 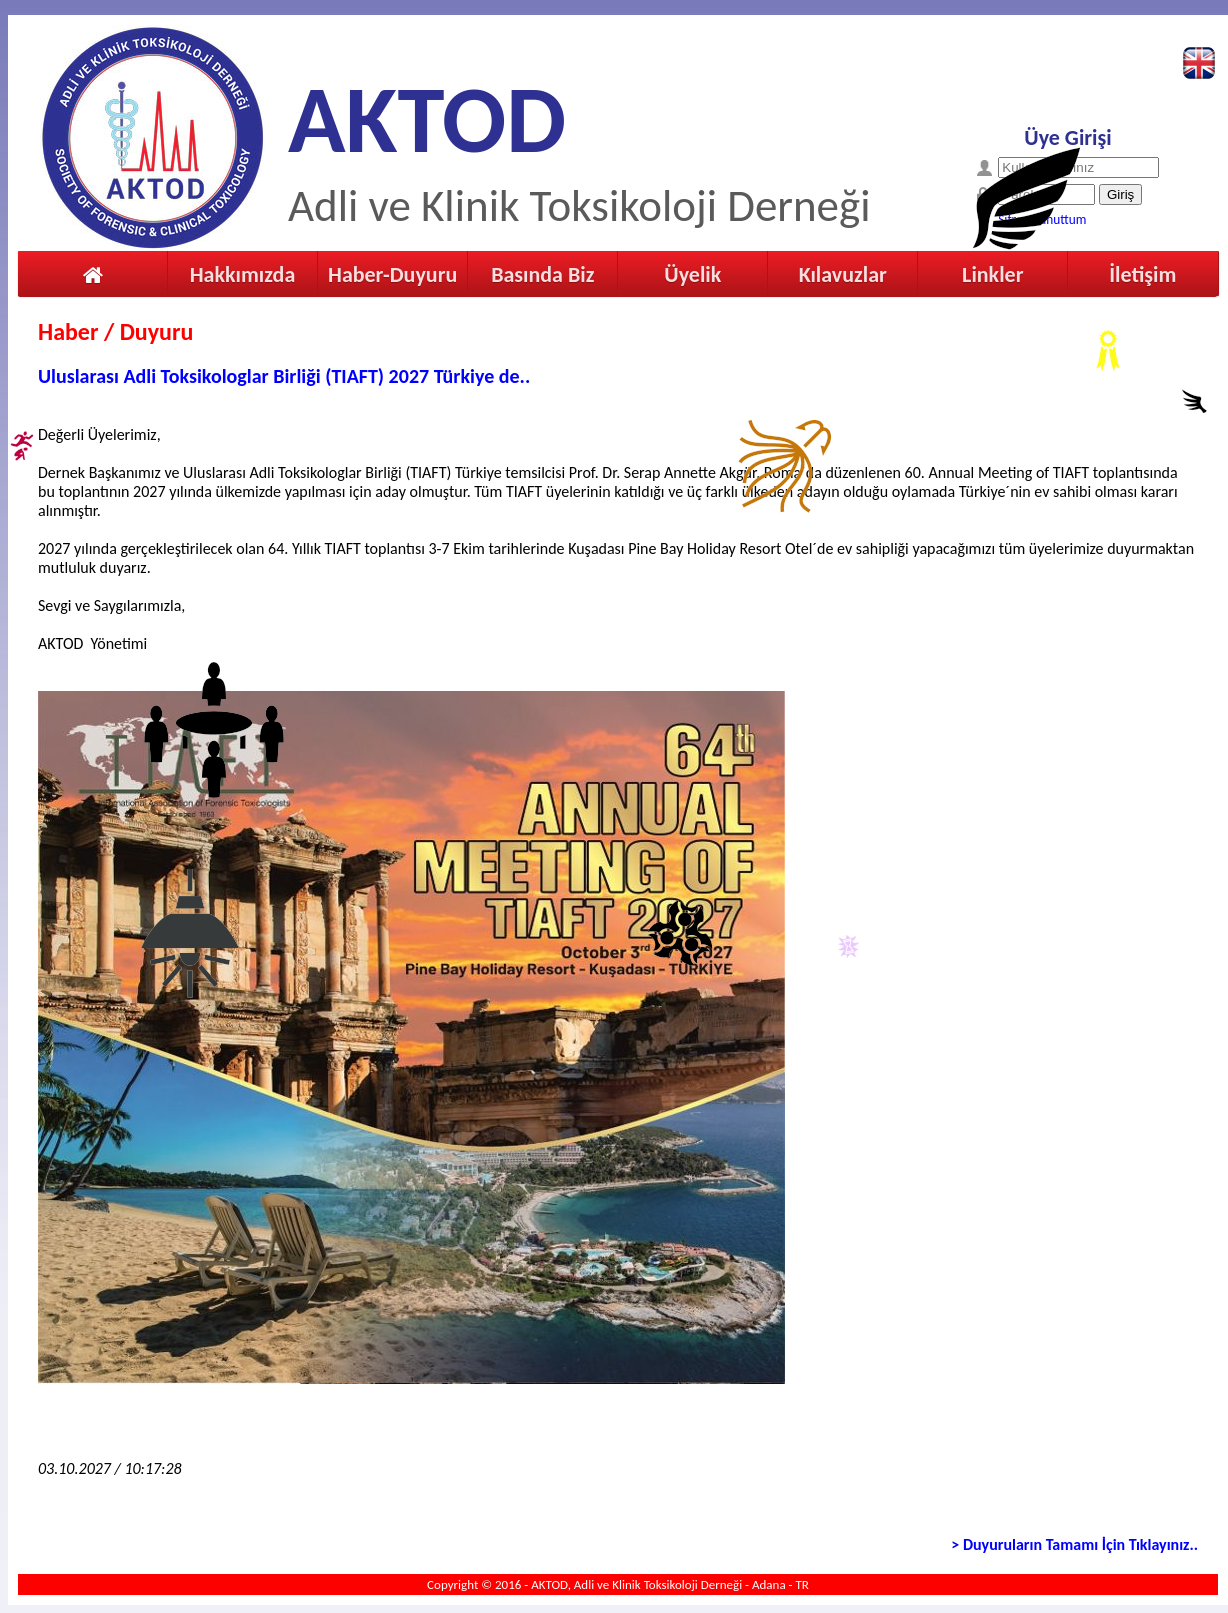 I want to click on play leapfrog mini-game, so click(x=22, y=446).